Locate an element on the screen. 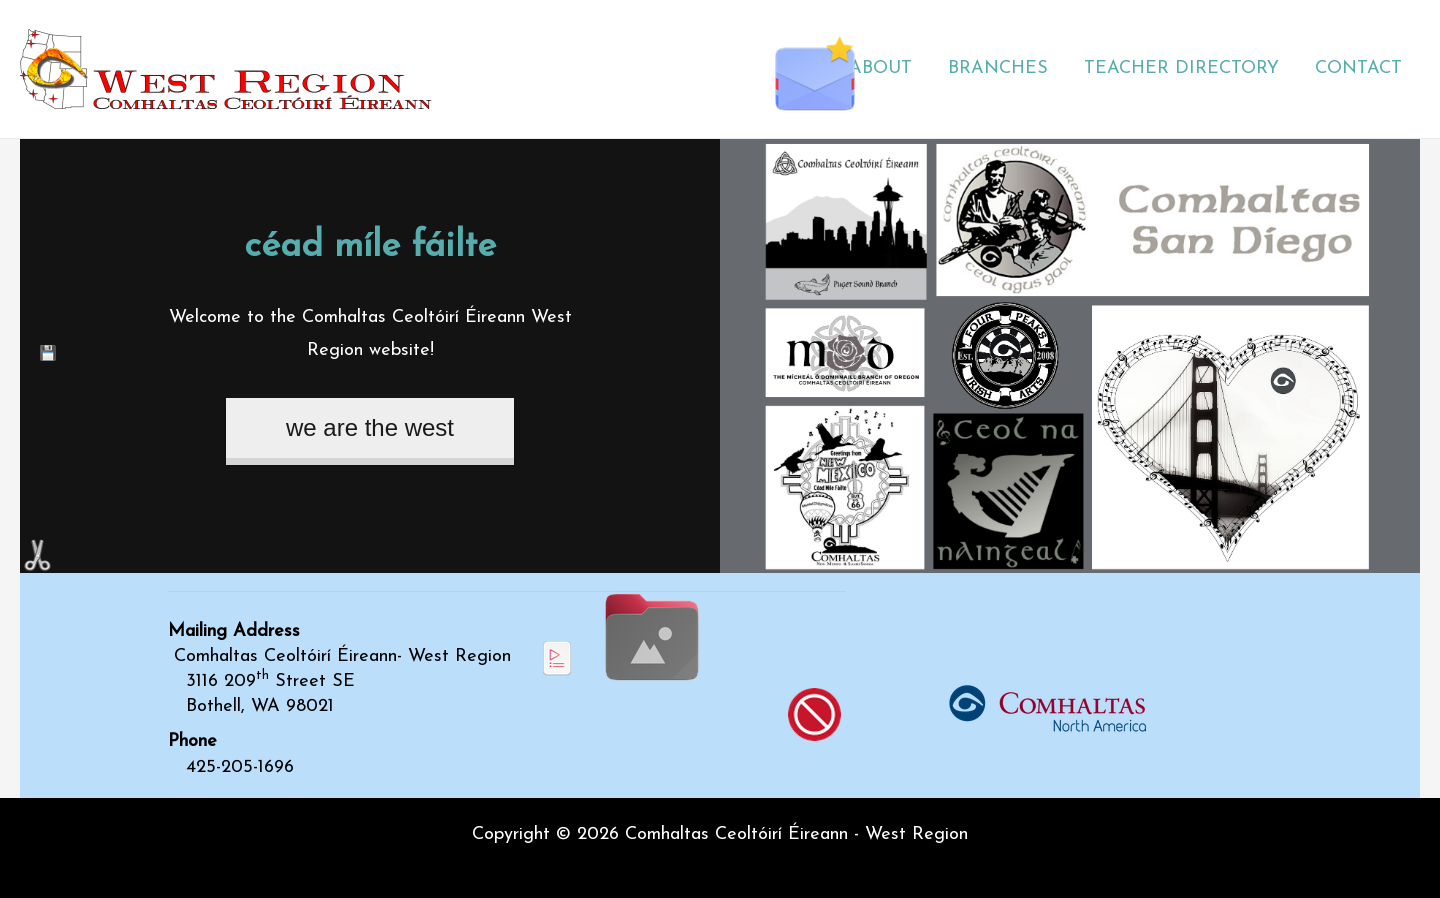 This screenshot has width=1440, height=898. open your pictures folder is located at coordinates (652, 637).